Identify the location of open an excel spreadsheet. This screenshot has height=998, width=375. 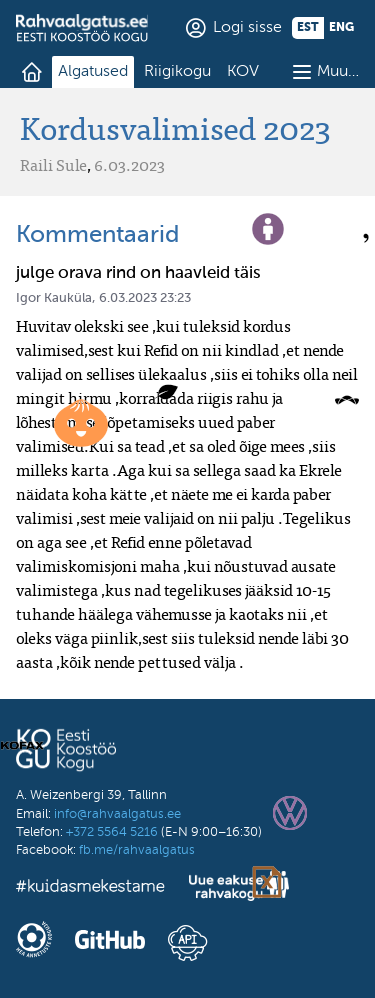
(267, 882).